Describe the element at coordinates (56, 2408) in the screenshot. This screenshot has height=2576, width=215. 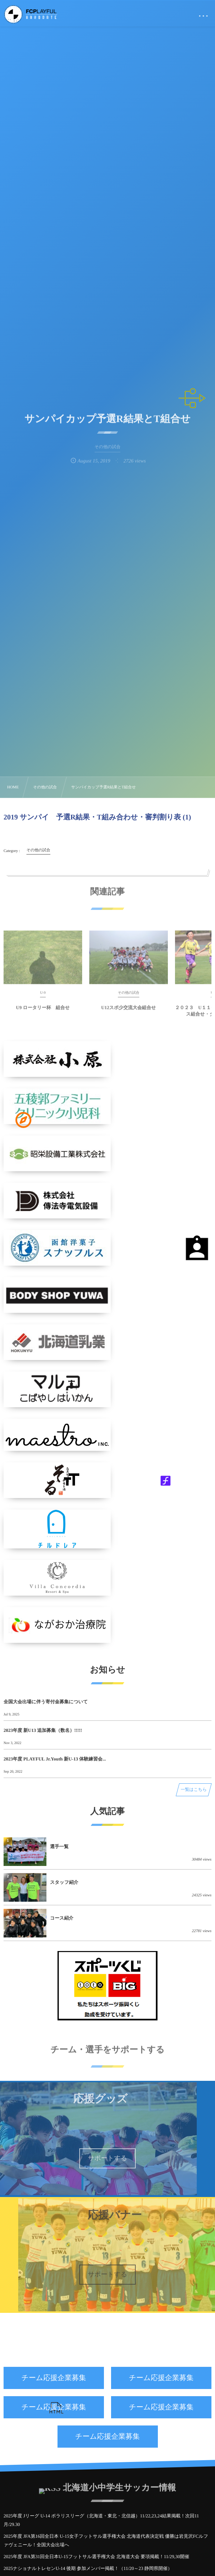
I see `view or open an HTML file` at that location.